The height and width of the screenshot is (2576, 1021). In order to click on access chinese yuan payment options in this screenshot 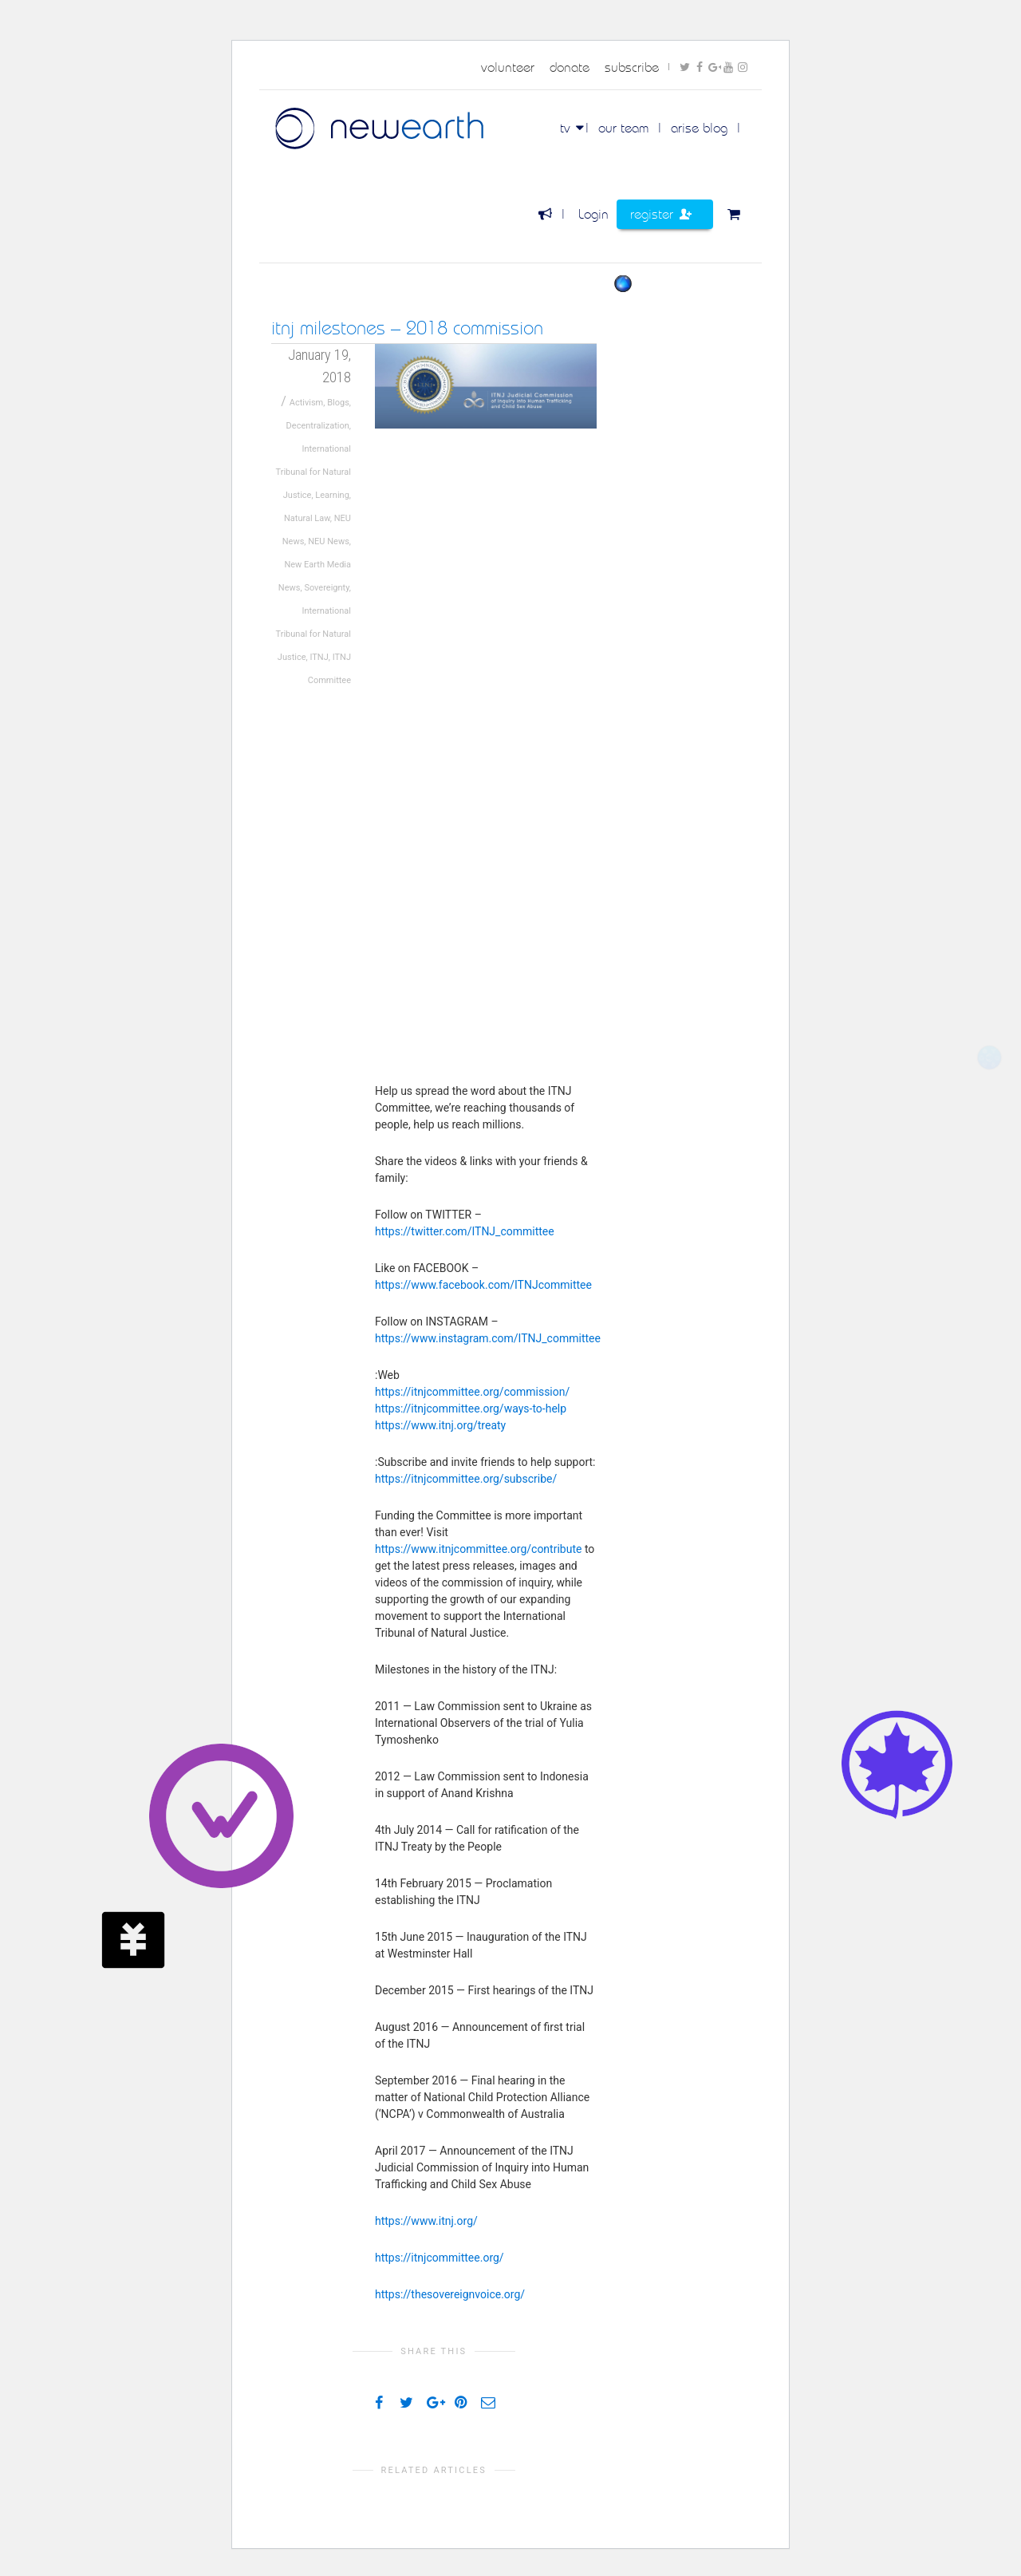, I will do `click(133, 1940)`.